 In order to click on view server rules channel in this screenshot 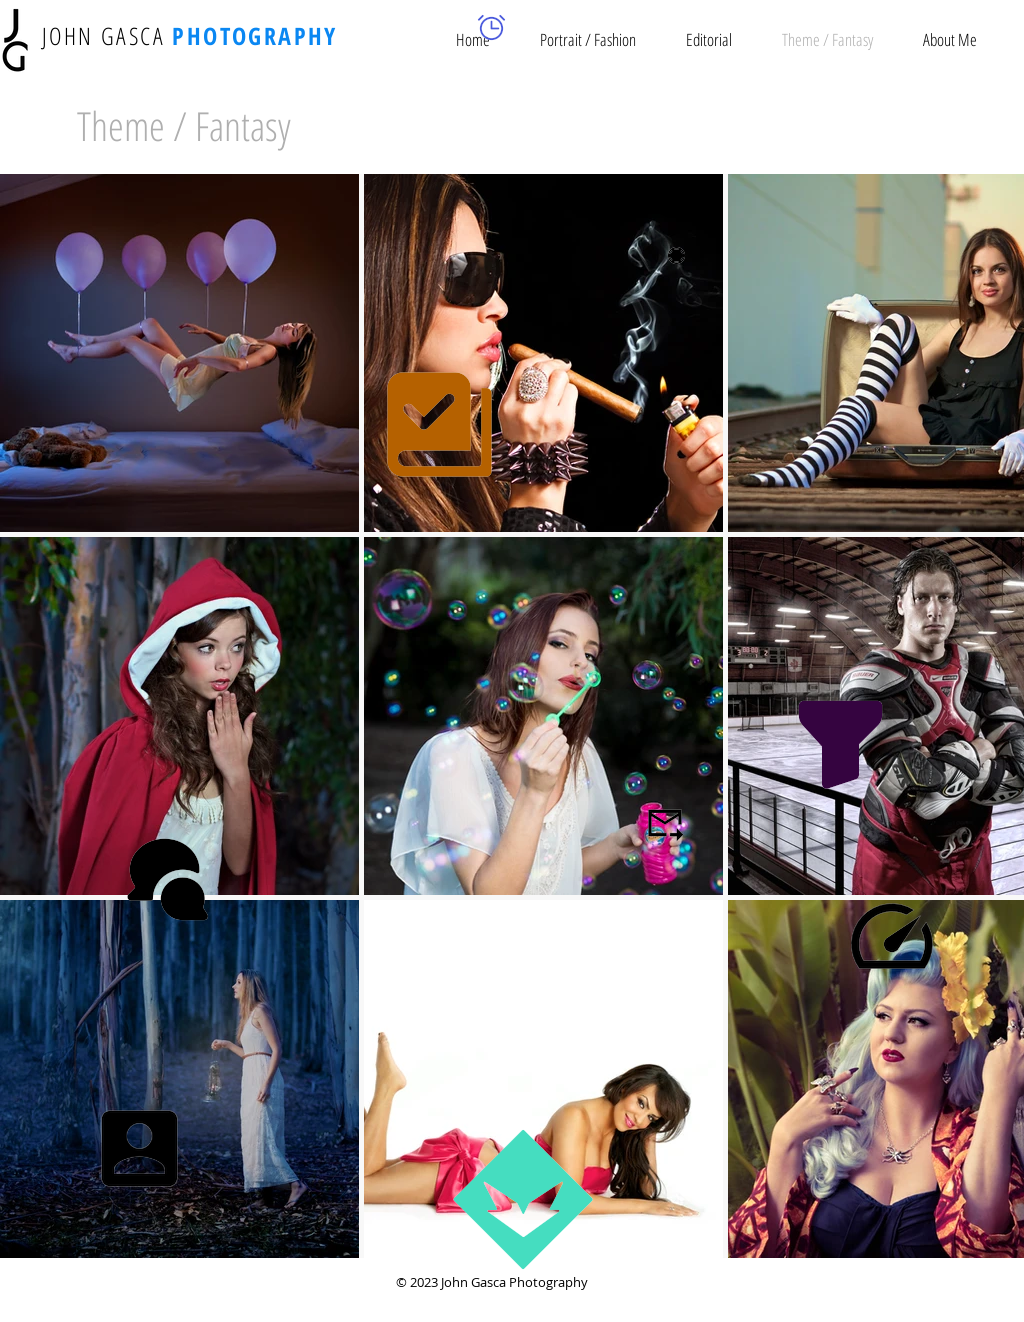, I will do `click(439, 424)`.